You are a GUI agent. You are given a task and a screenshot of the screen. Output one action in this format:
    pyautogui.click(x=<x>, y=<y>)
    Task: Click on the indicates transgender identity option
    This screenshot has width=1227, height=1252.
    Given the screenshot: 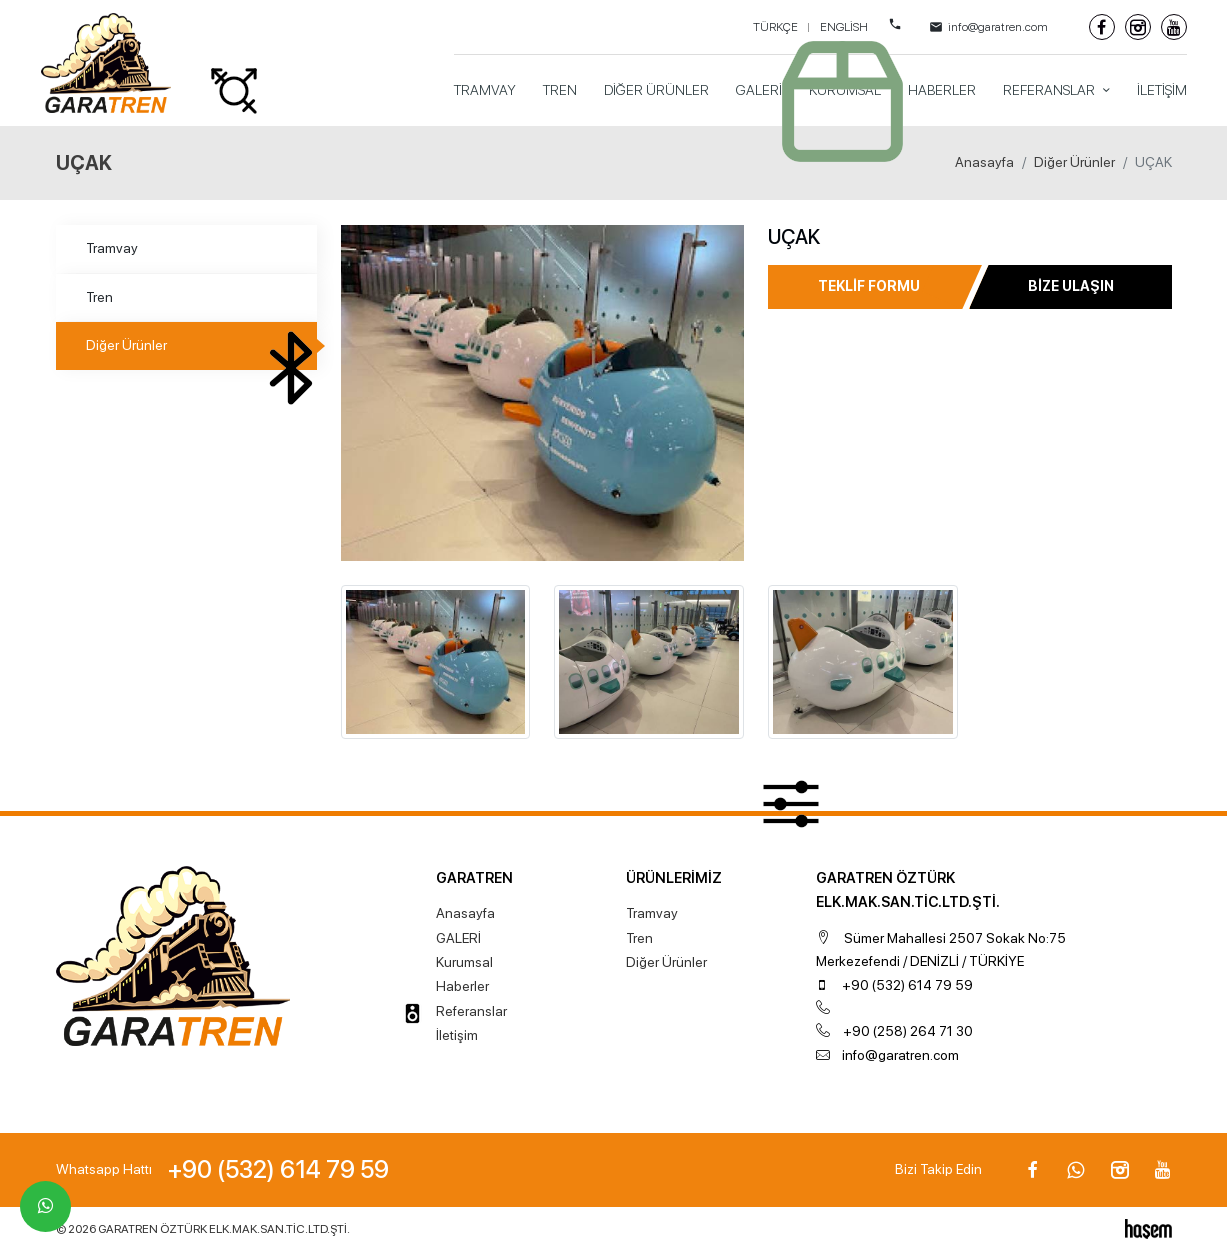 What is the action you would take?
    pyautogui.click(x=234, y=91)
    